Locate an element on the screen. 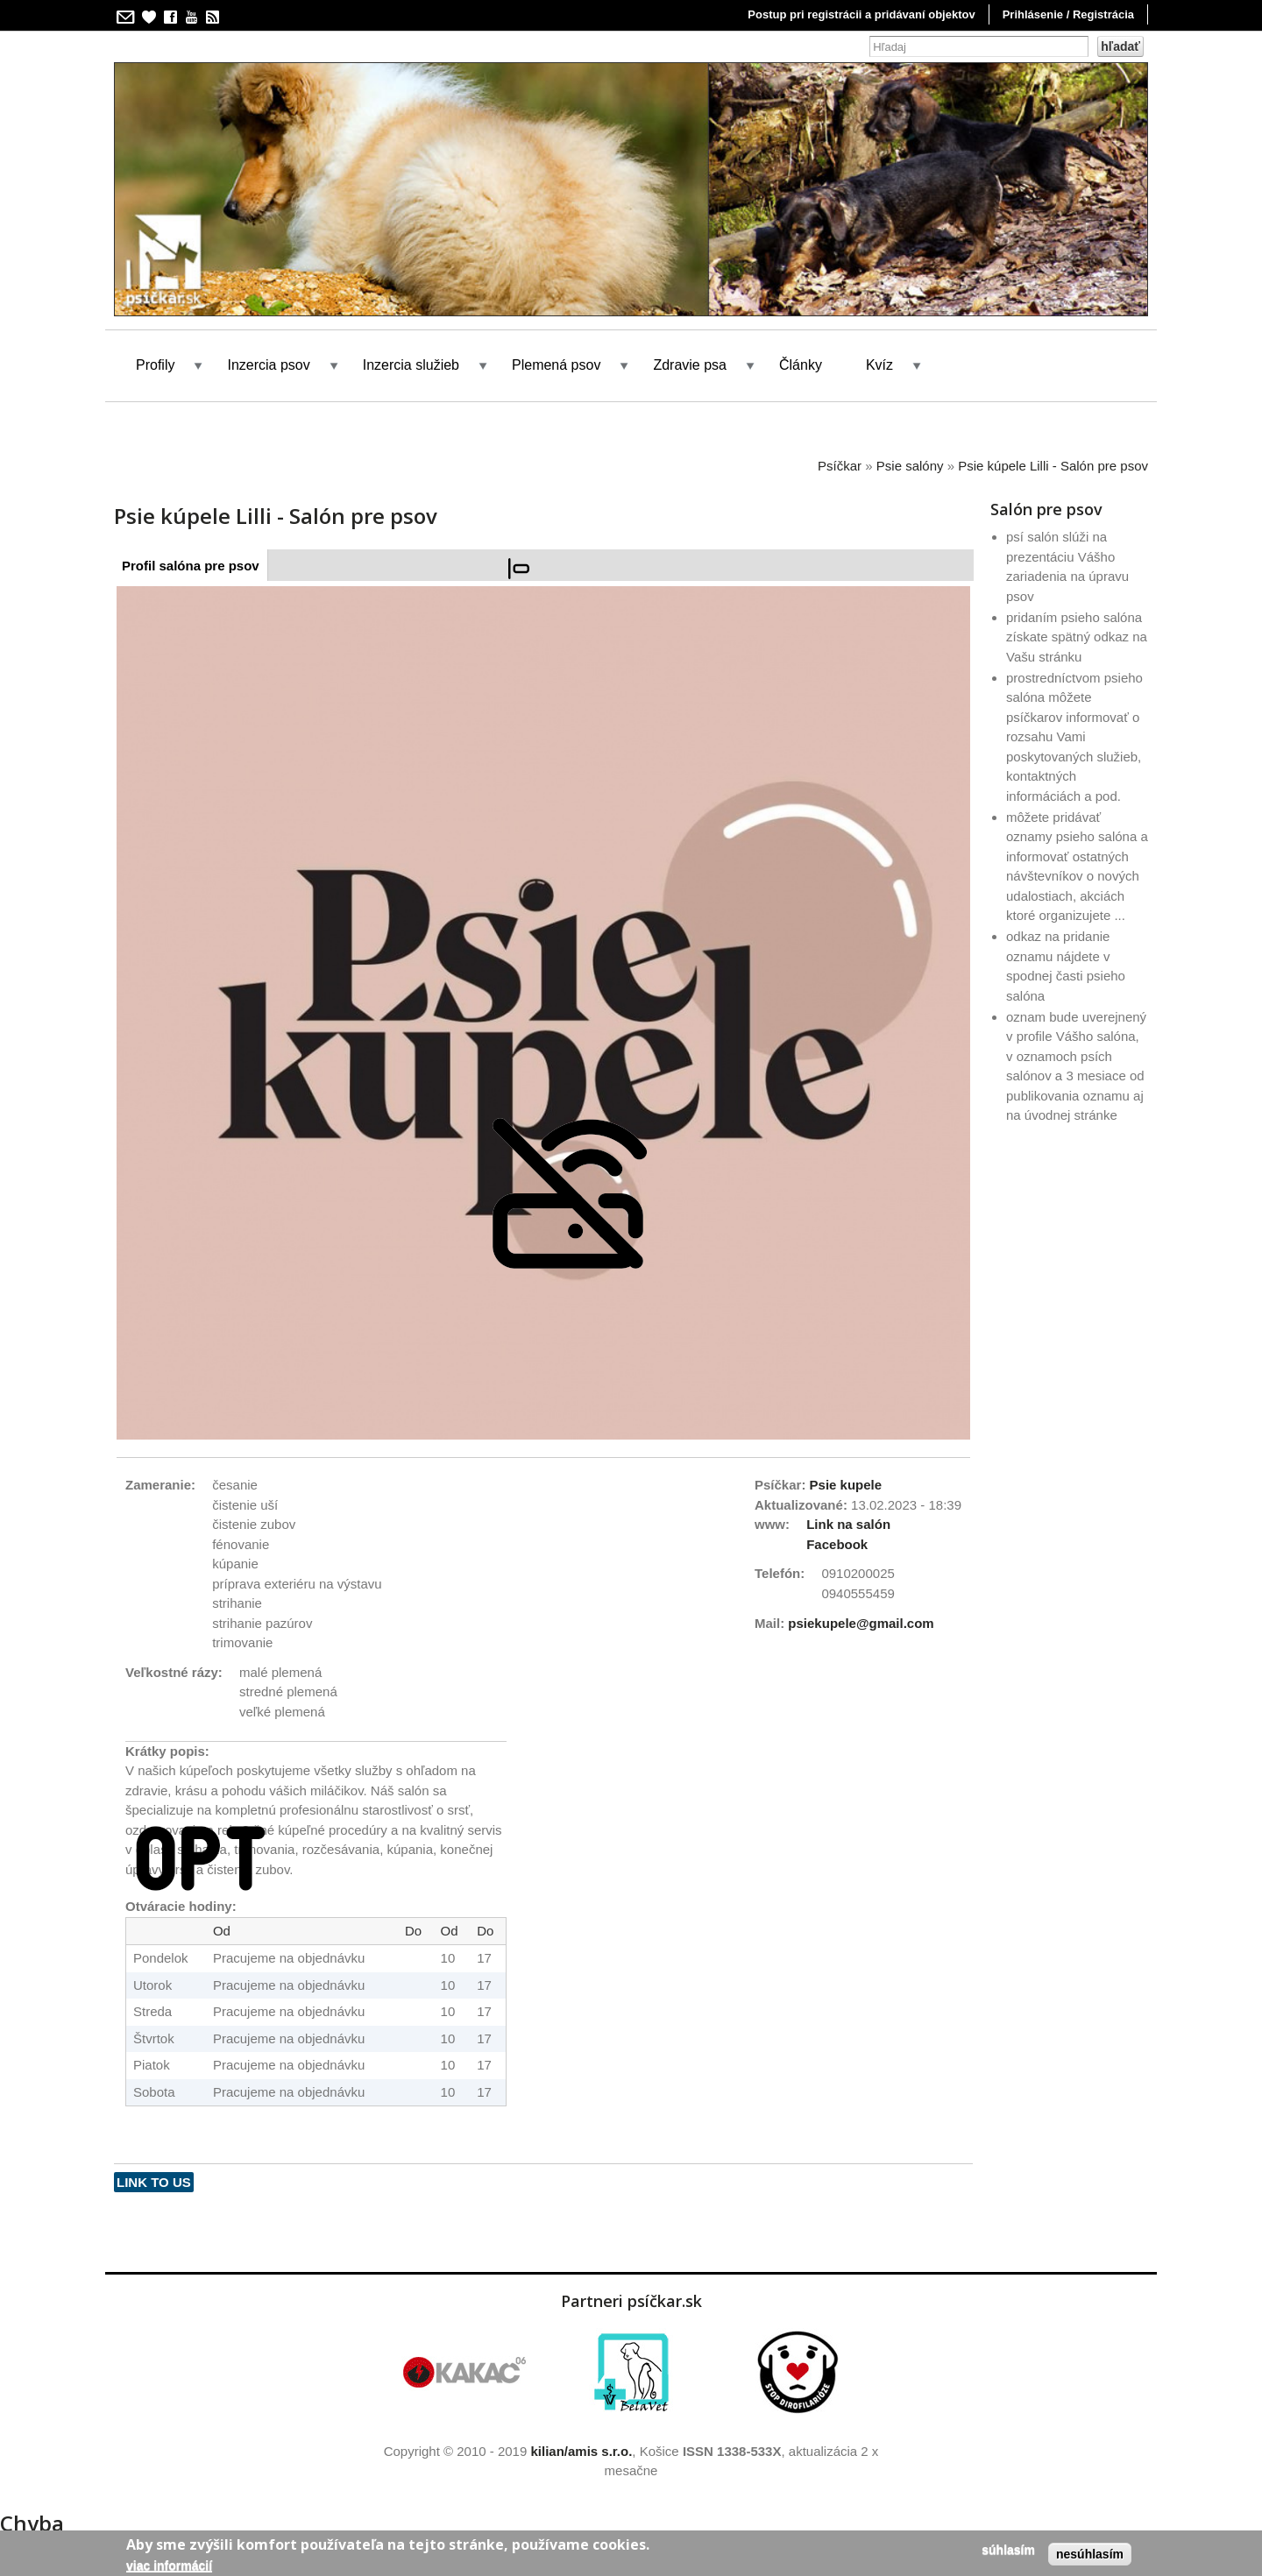  align selected elements to the left is located at coordinates (519, 569).